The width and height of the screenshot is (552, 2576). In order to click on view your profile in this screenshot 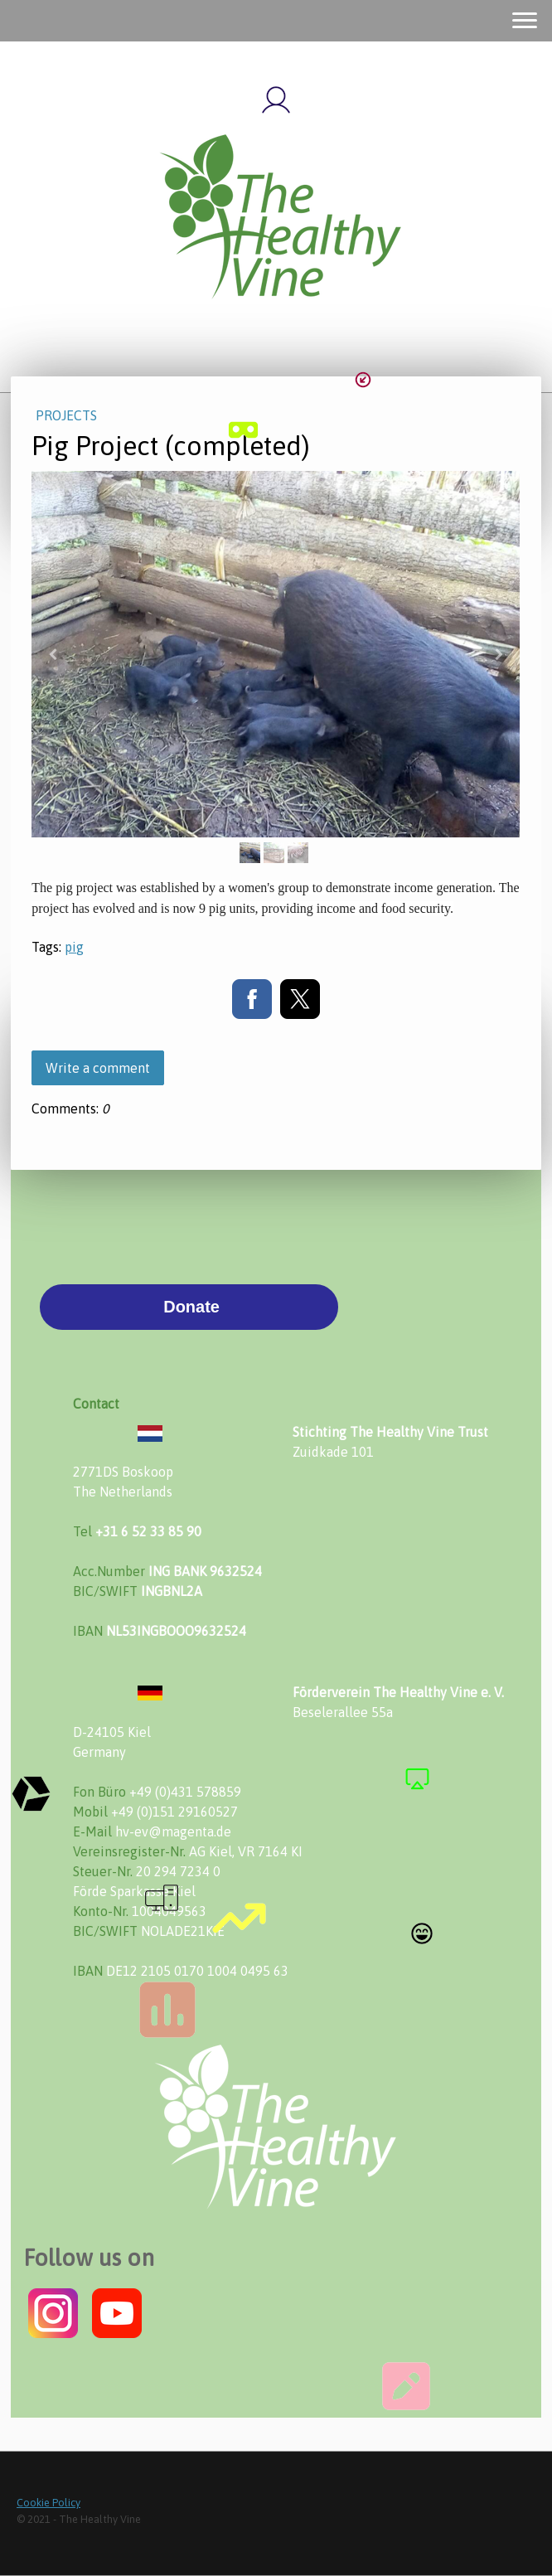, I will do `click(276, 100)`.